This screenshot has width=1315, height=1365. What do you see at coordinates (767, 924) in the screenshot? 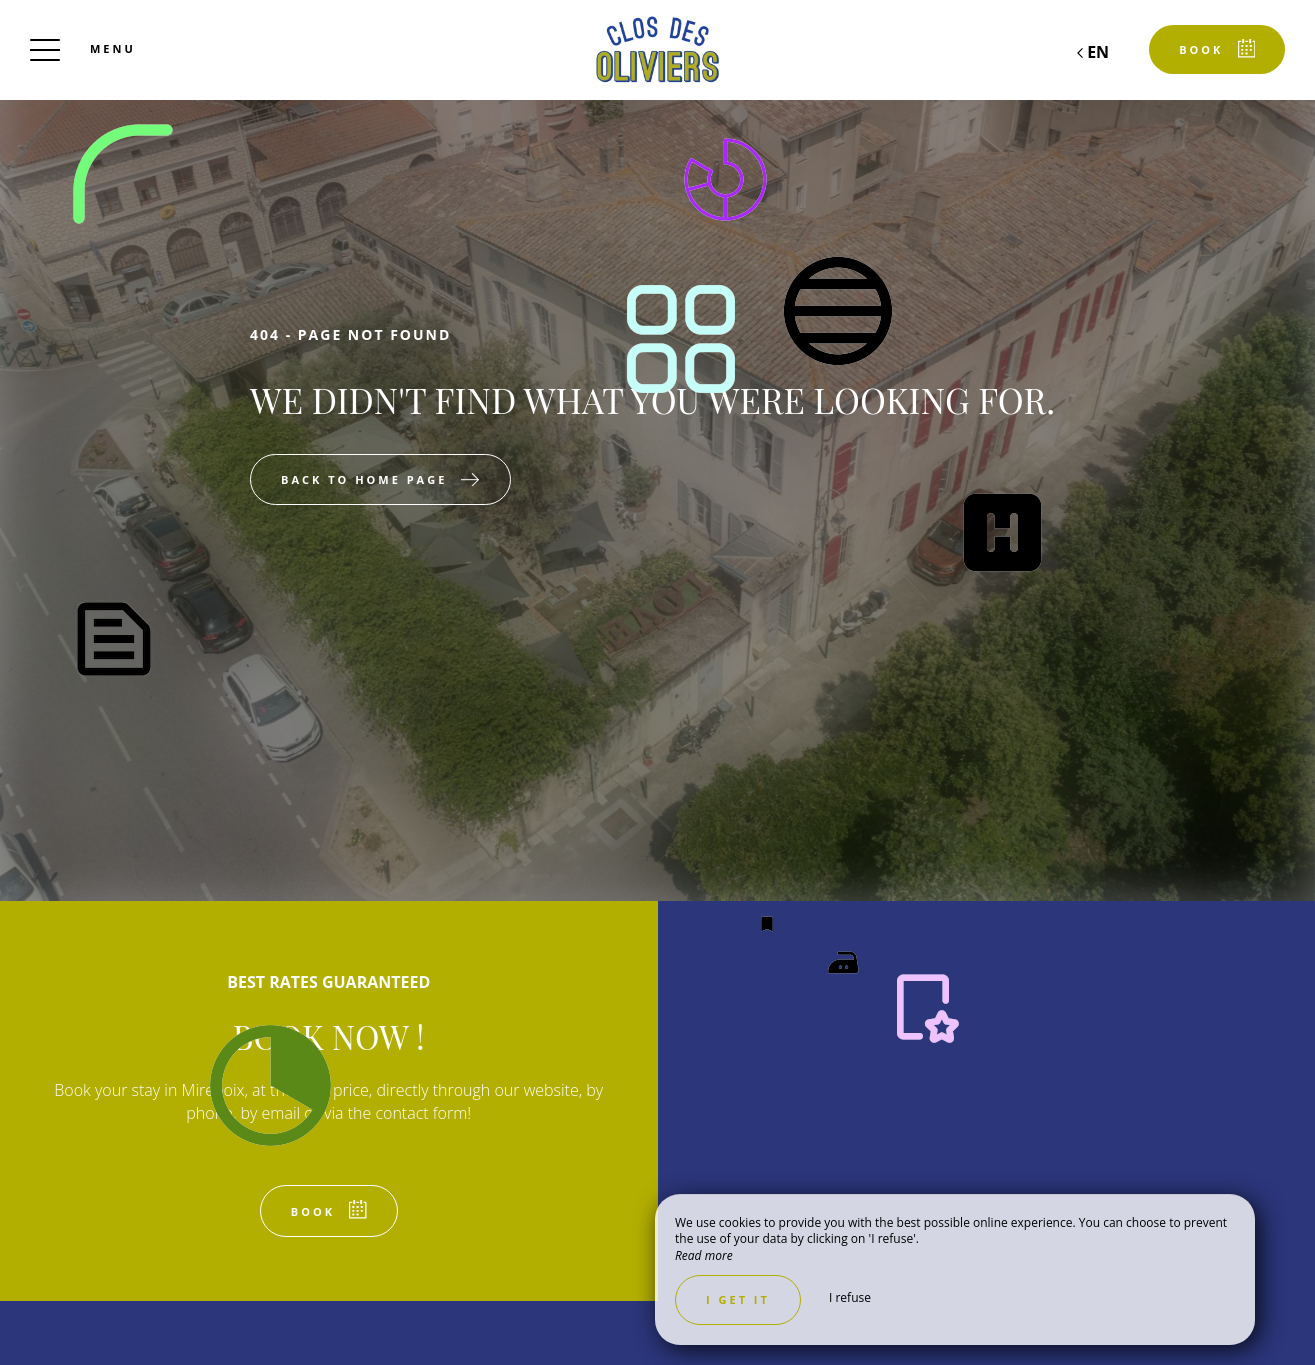
I see `save this item for later` at bounding box center [767, 924].